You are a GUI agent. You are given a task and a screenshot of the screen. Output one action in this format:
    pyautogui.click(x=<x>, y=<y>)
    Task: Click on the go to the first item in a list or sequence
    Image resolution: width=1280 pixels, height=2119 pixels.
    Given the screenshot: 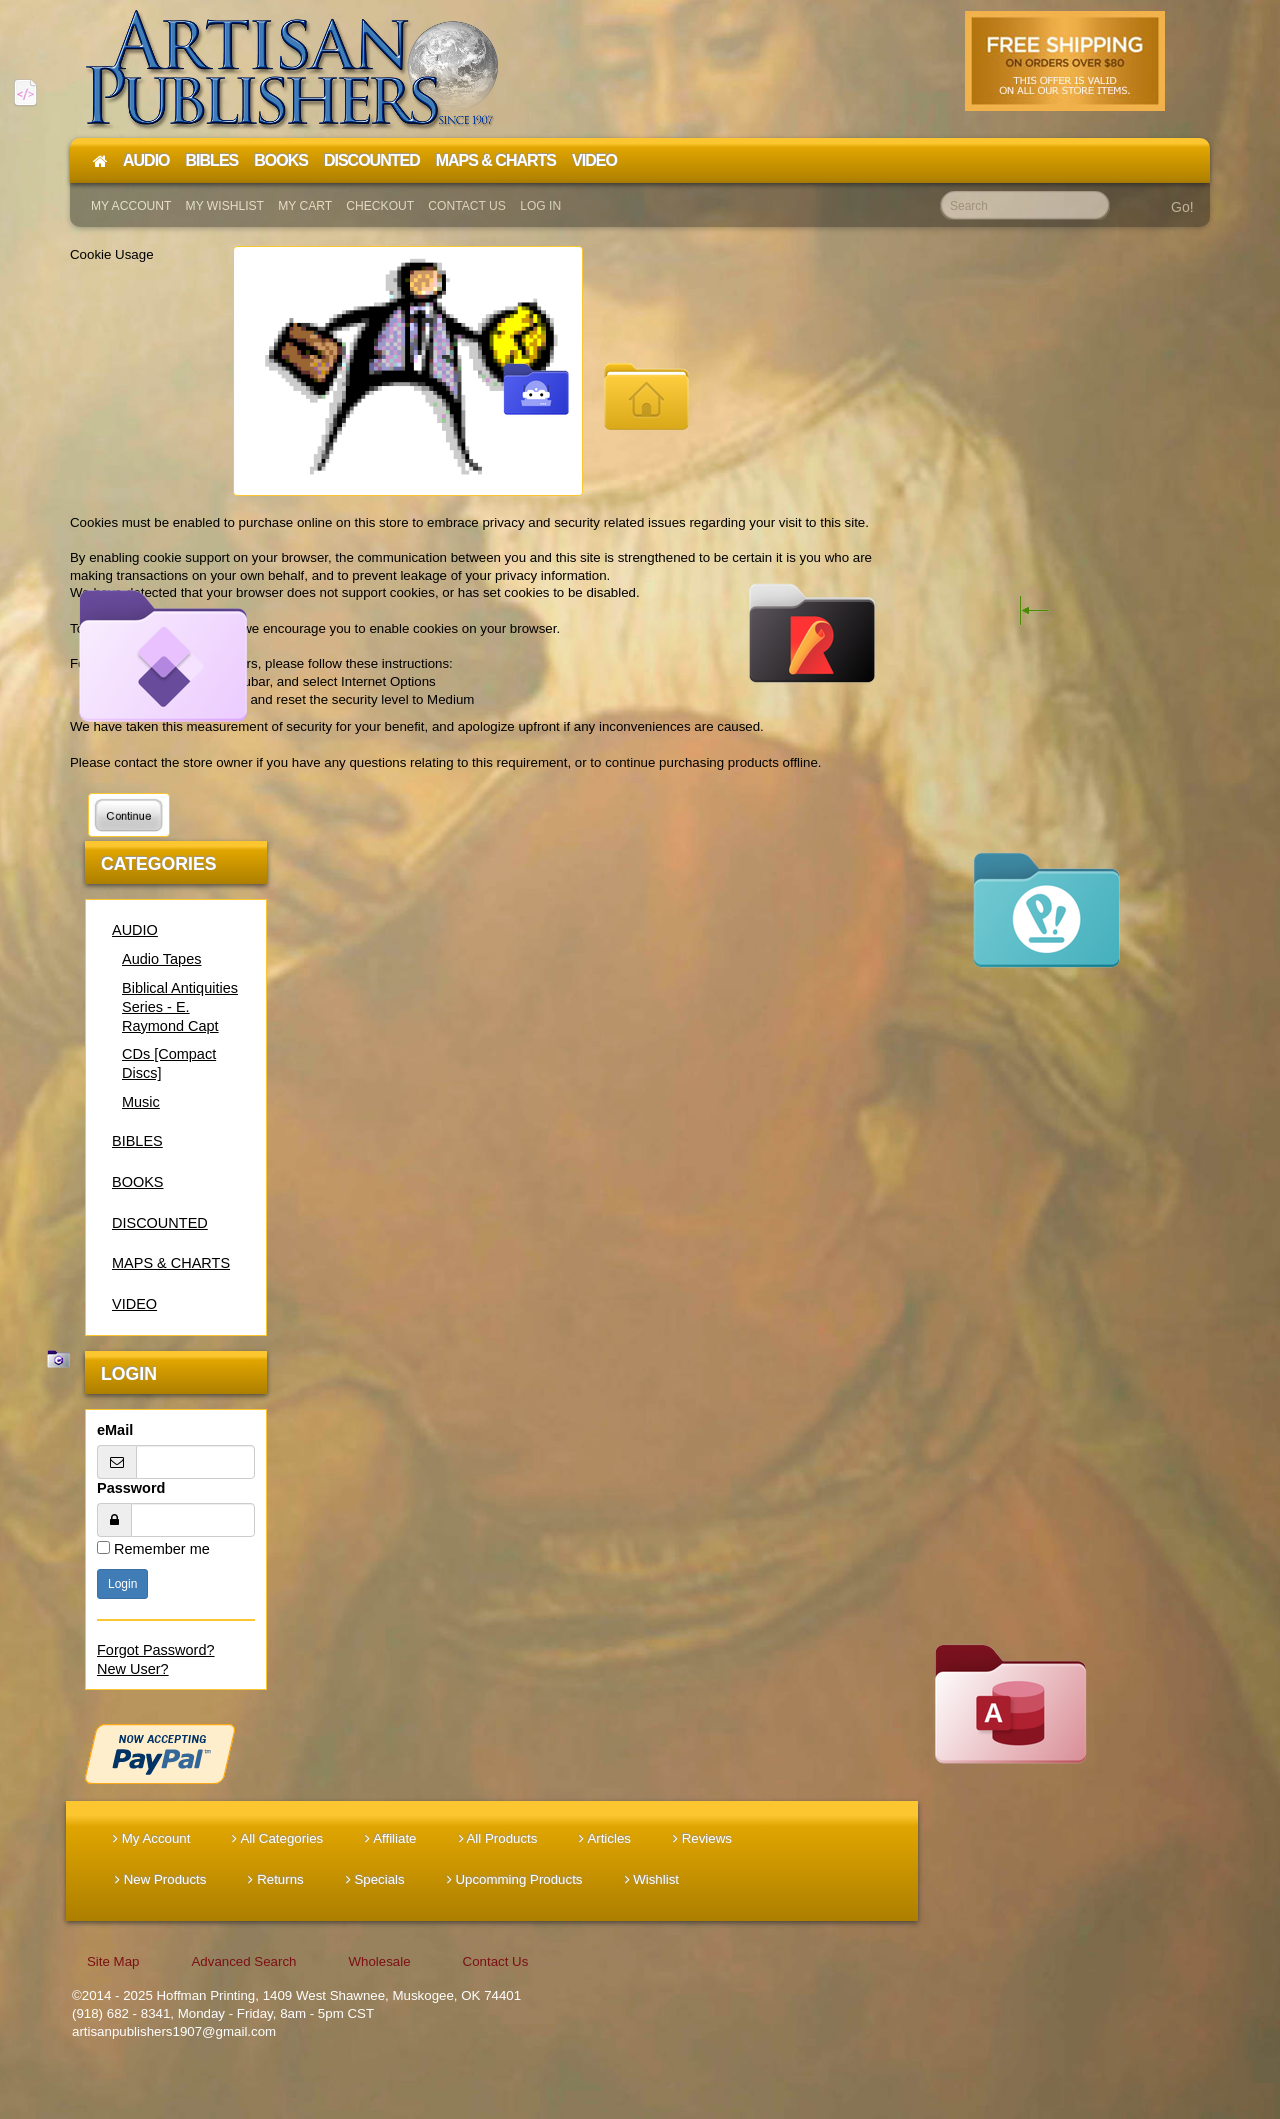 What is the action you would take?
    pyautogui.click(x=1034, y=610)
    